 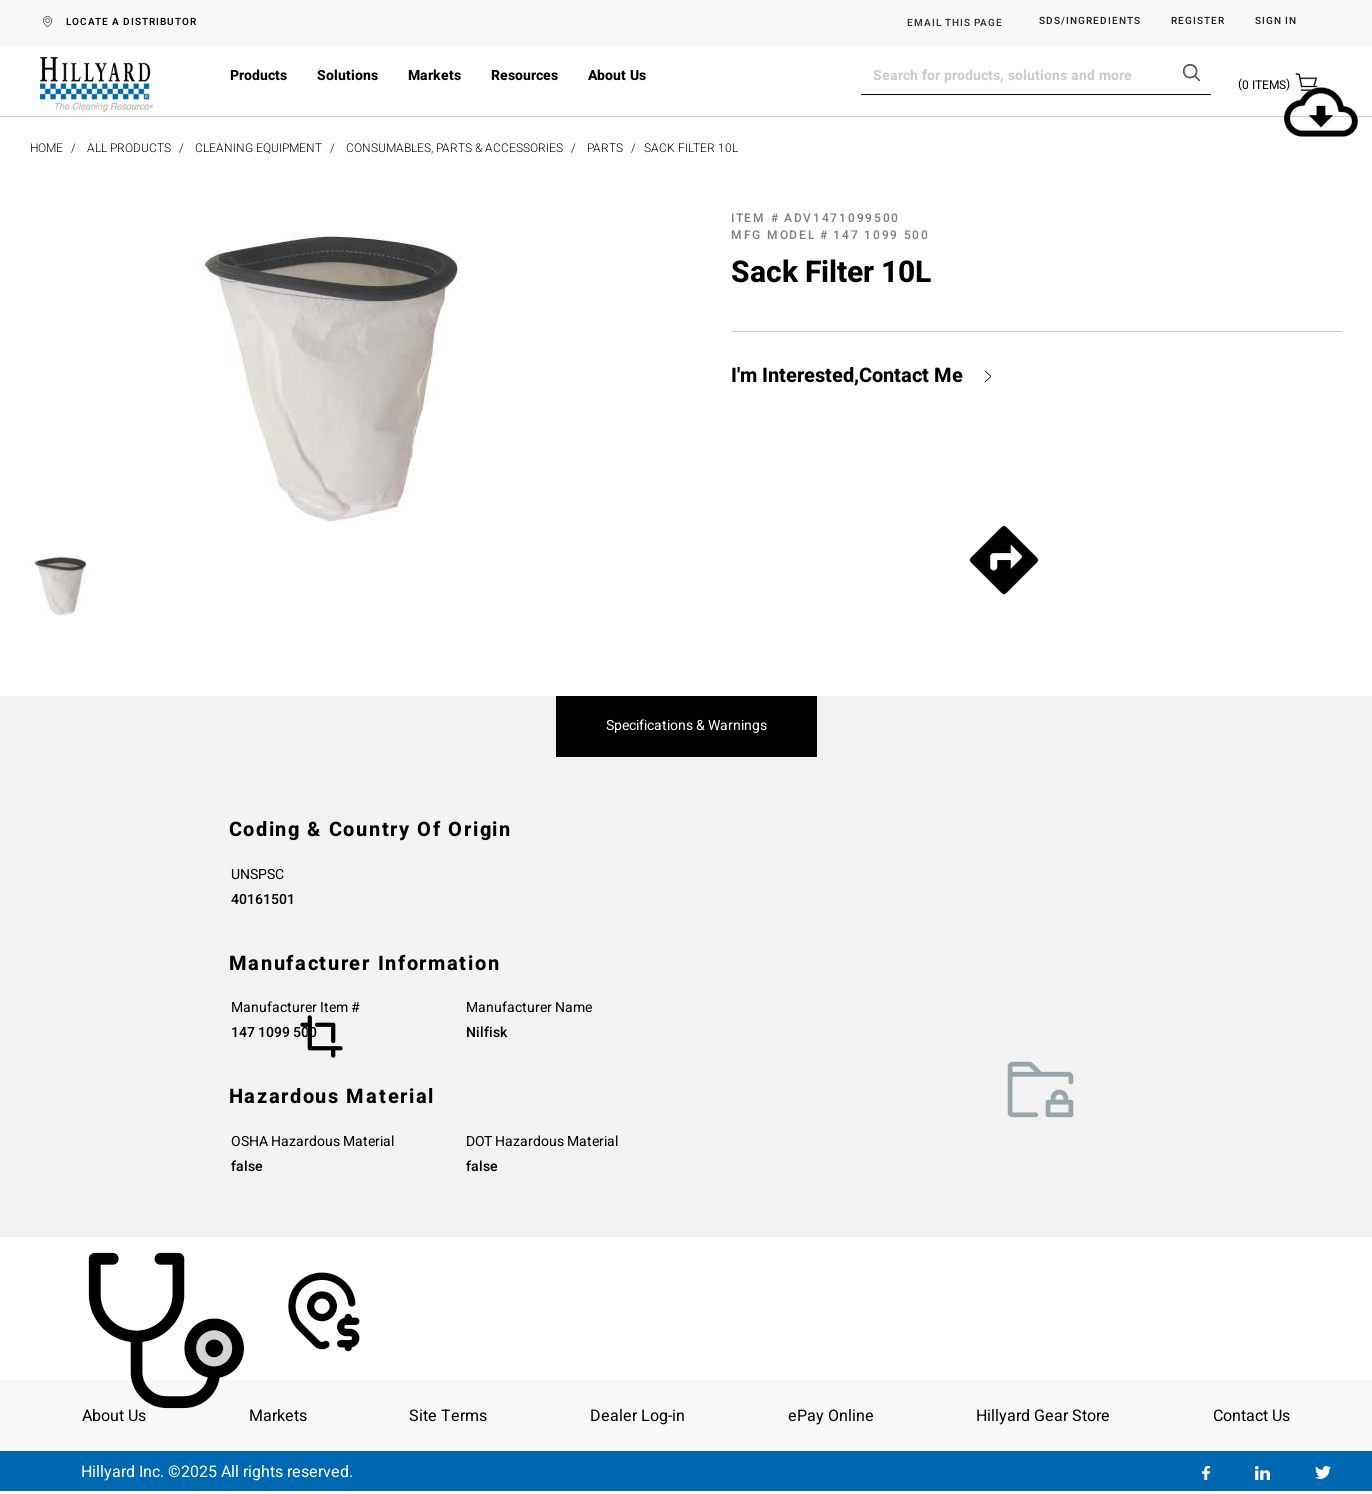 What do you see at coordinates (1040, 1089) in the screenshot?
I see `access a password-protected folder` at bounding box center [1040, 1089].